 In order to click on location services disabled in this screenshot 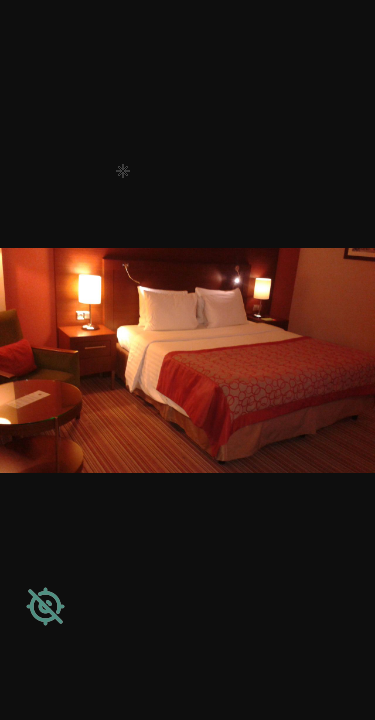, I will do `click(45, 606)`.